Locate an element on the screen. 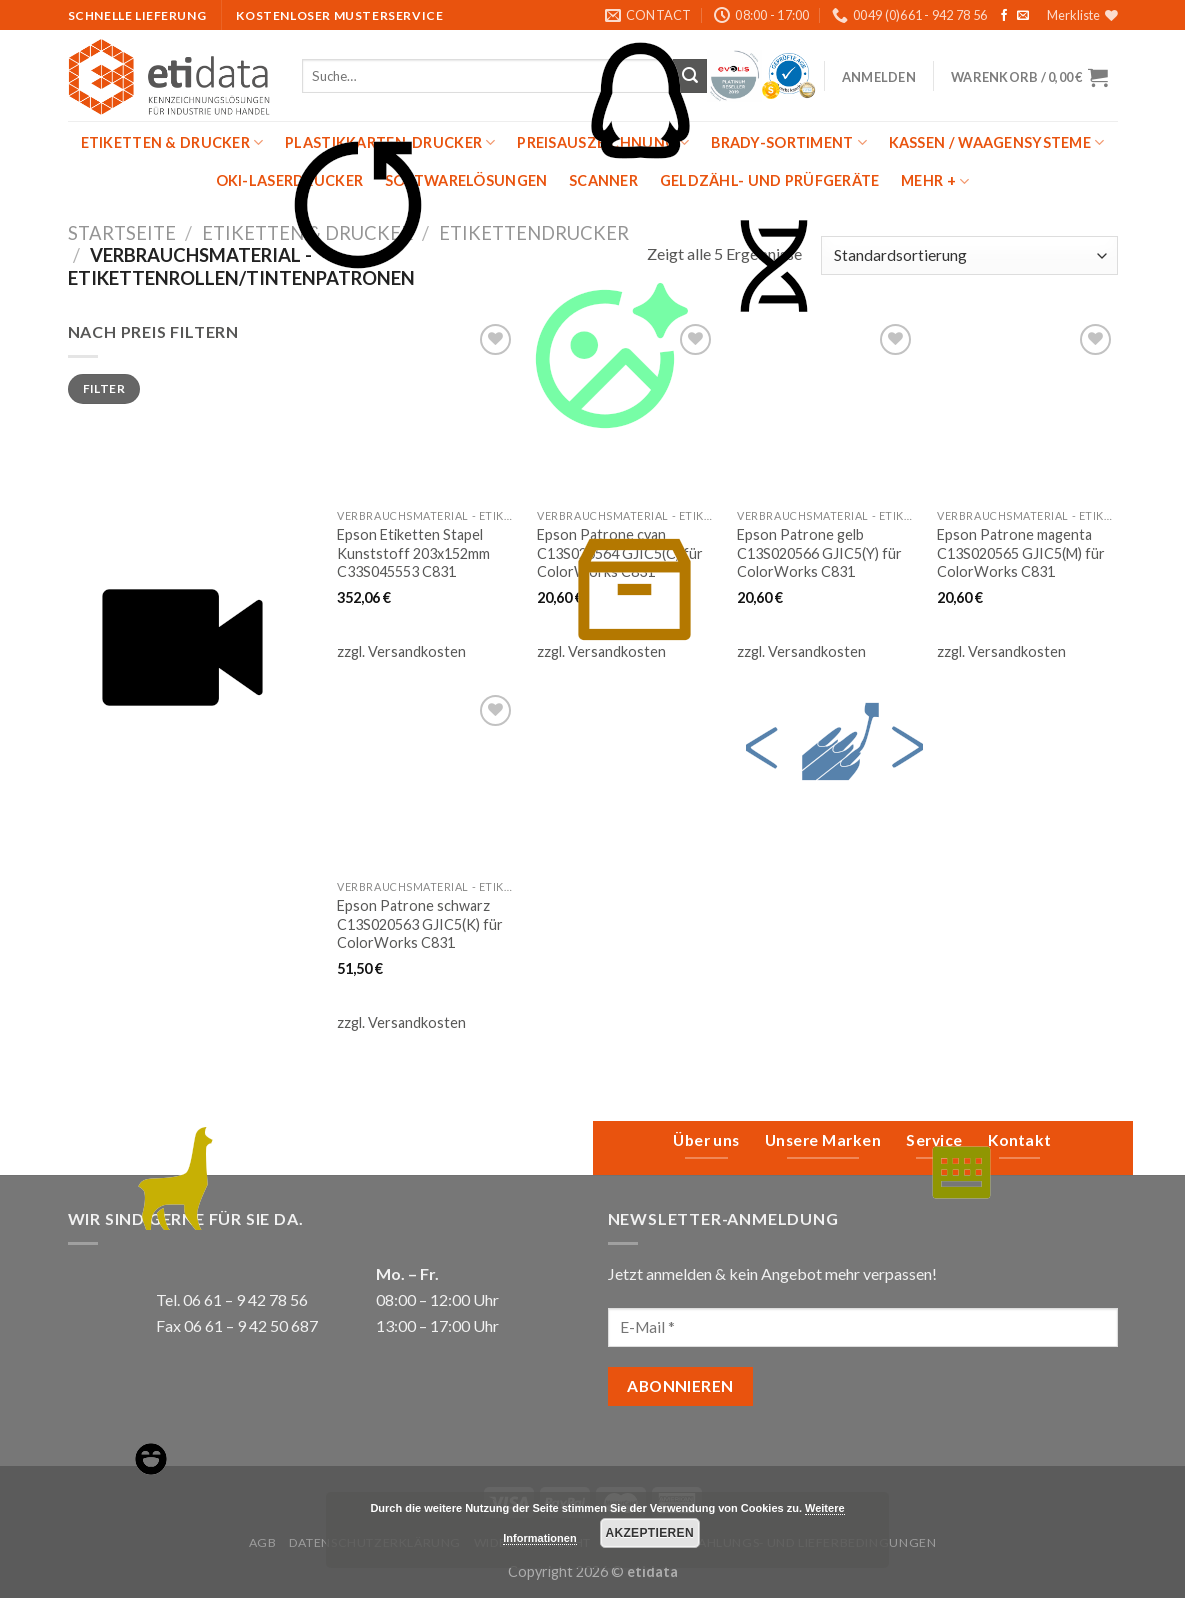  styled-components library logo is located at coordinates (834, 741).